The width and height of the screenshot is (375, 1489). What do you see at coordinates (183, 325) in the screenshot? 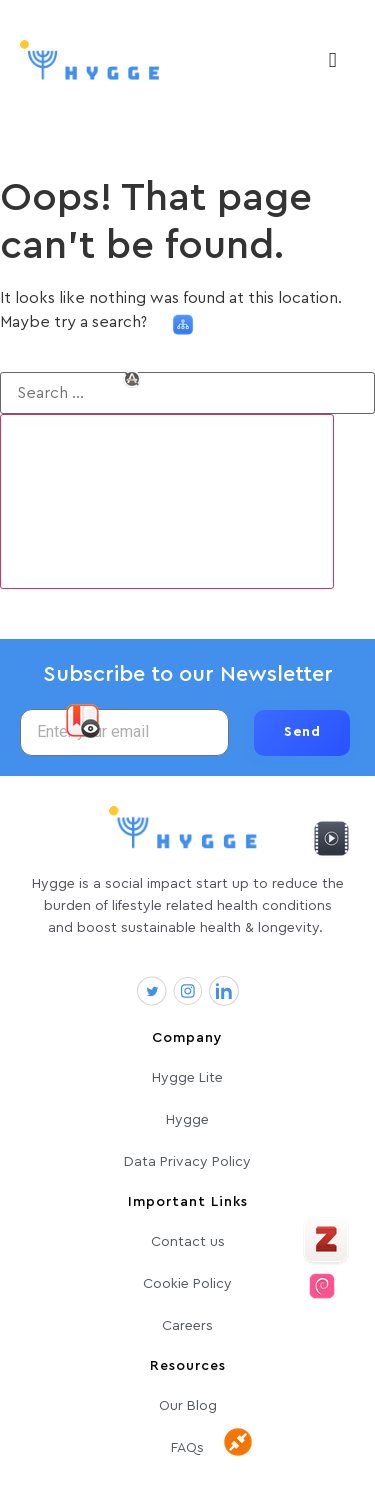
I see `access network connection settings` at bounding box center [183, 325].